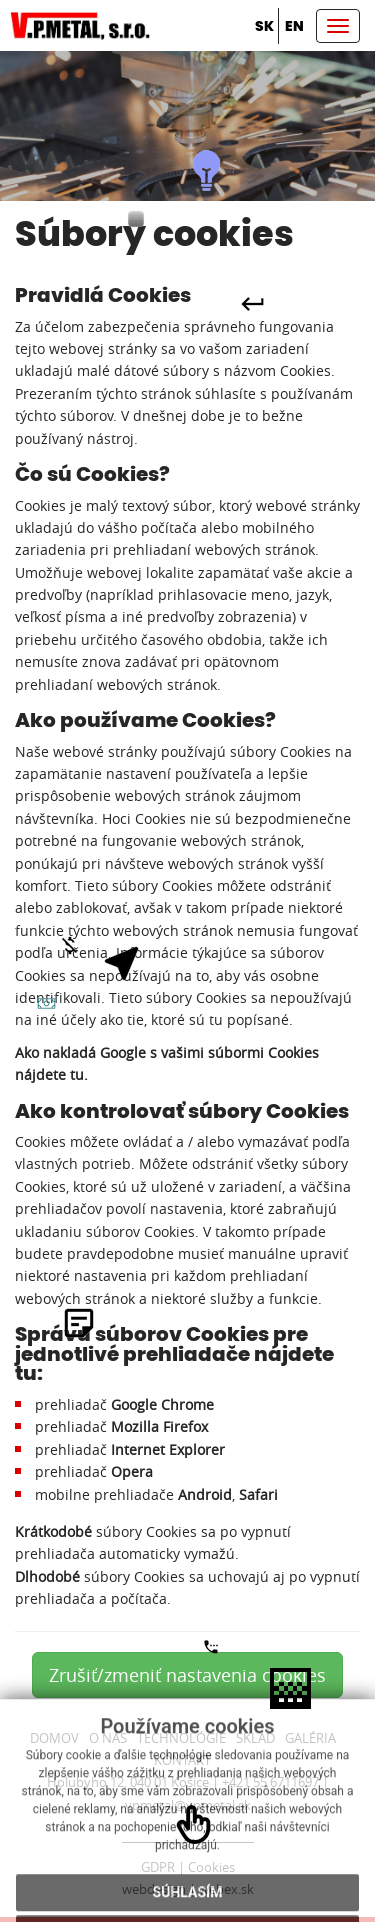  What do you see at coordinates (193, 1824) in the screenshot?
I see `tap or click to interact` at bounding box center [193, 1824].